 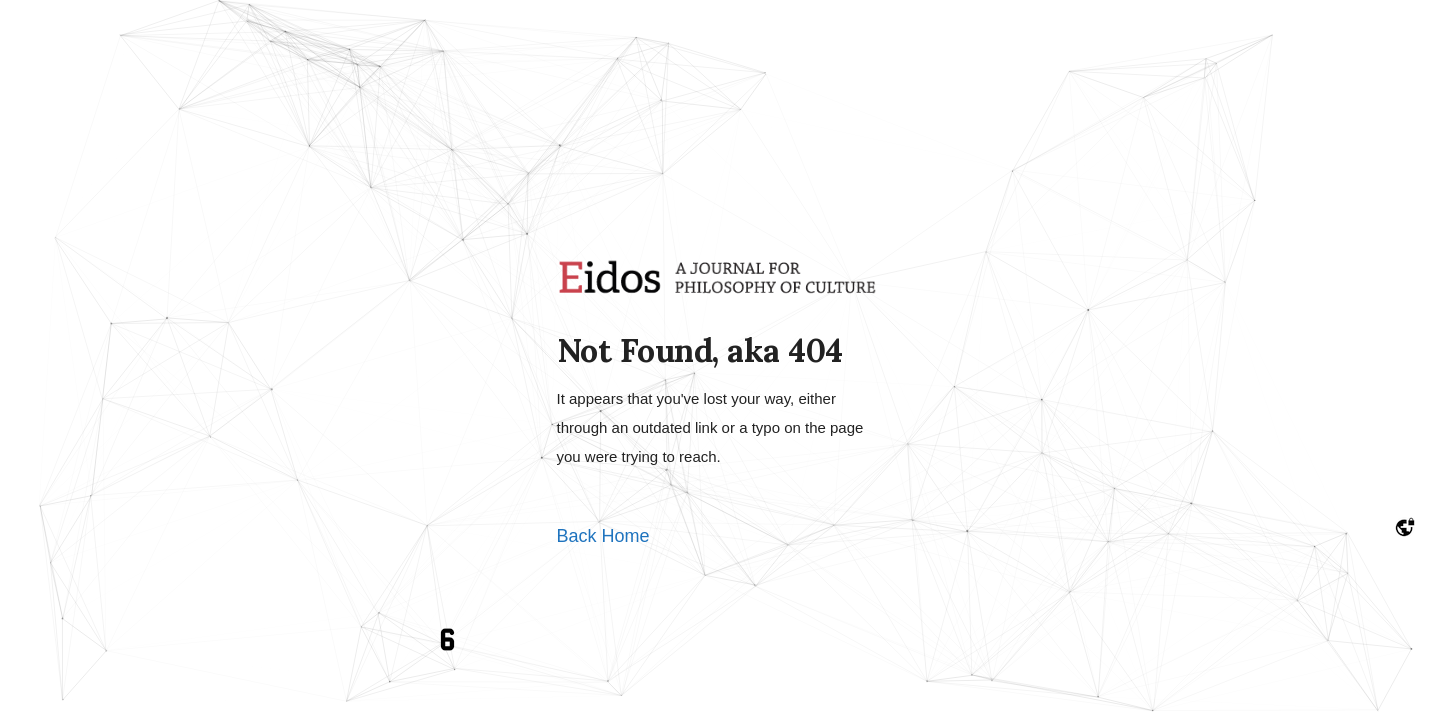 What do you see at coordinates (1405, 527) in the screenshot?
I see `indicates active vpn connection` at bounding box center [1405, 527].